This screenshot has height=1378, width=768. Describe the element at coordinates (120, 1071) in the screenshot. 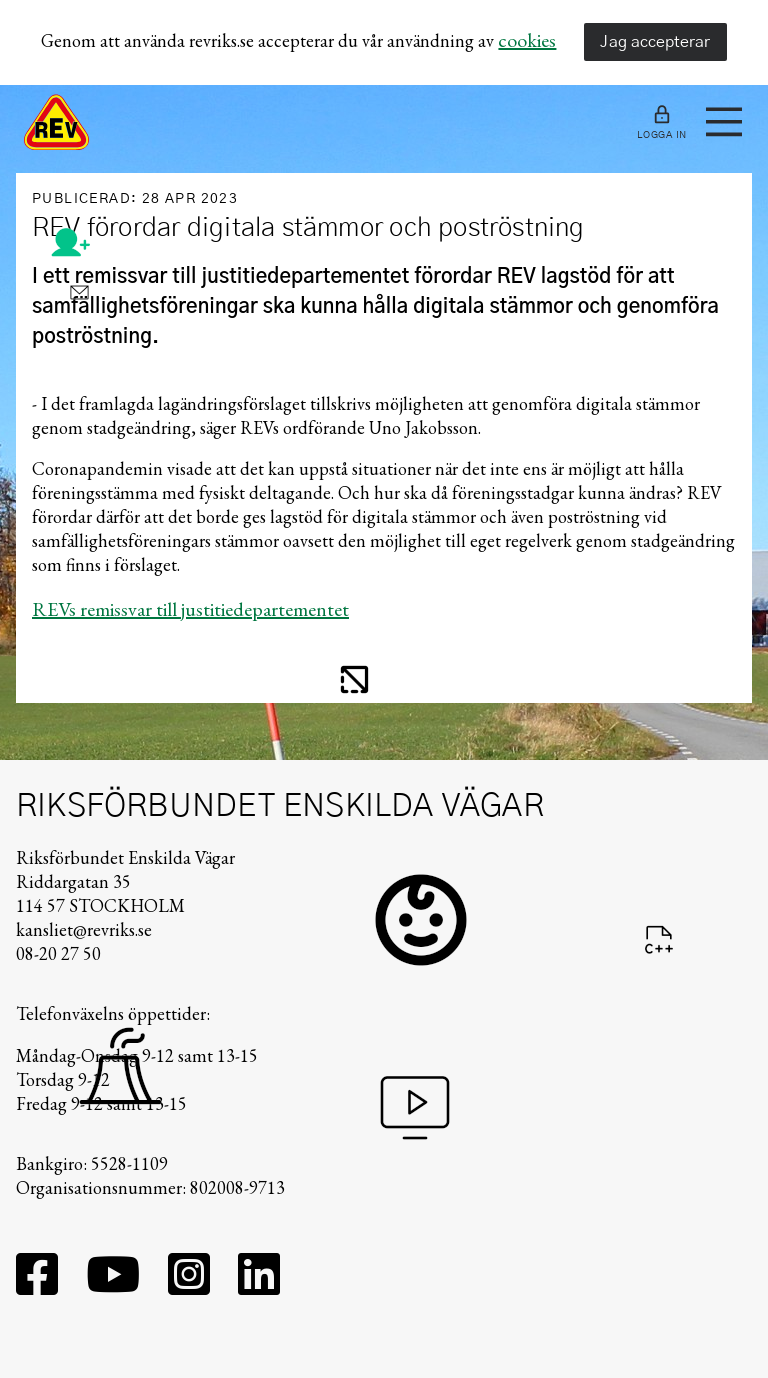

I see `view nuclear power plant information` at that location.